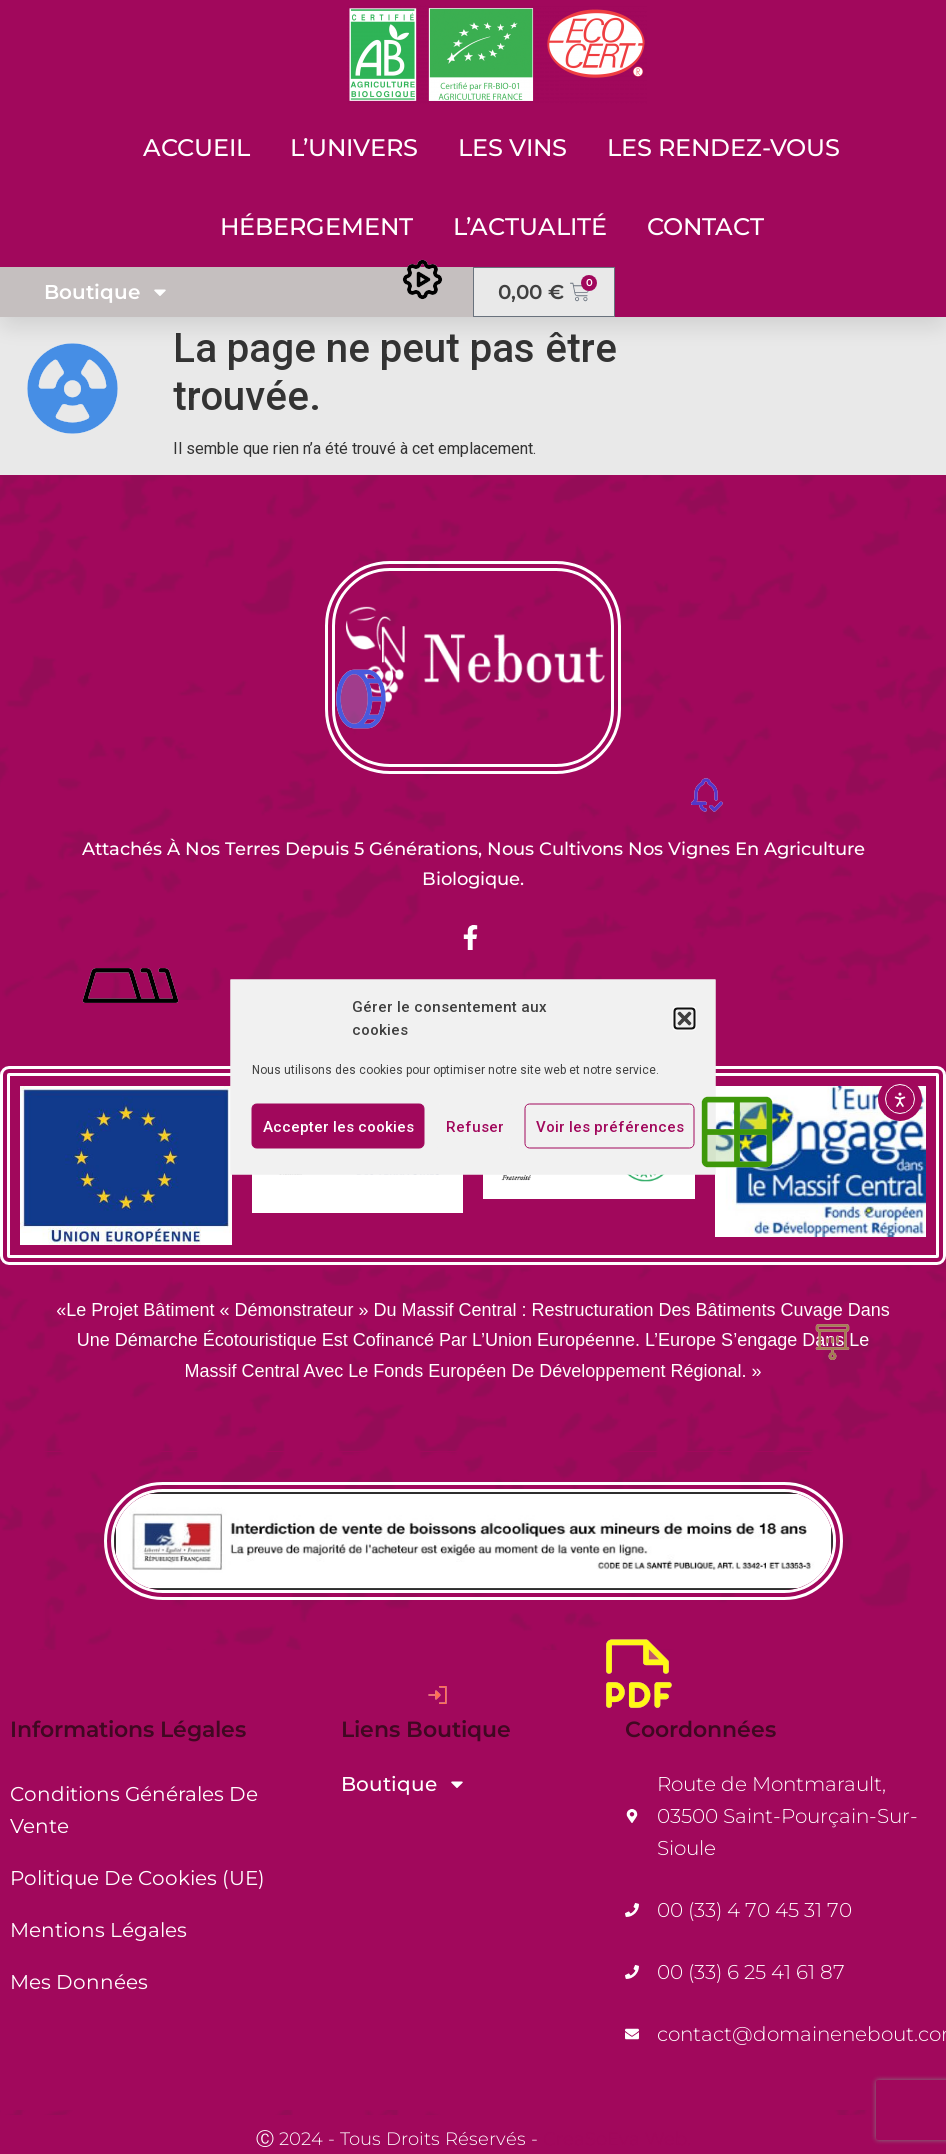  Describe the element at coordinates (422, 279) in the screenshot. I see `configure automation settings` at that location.